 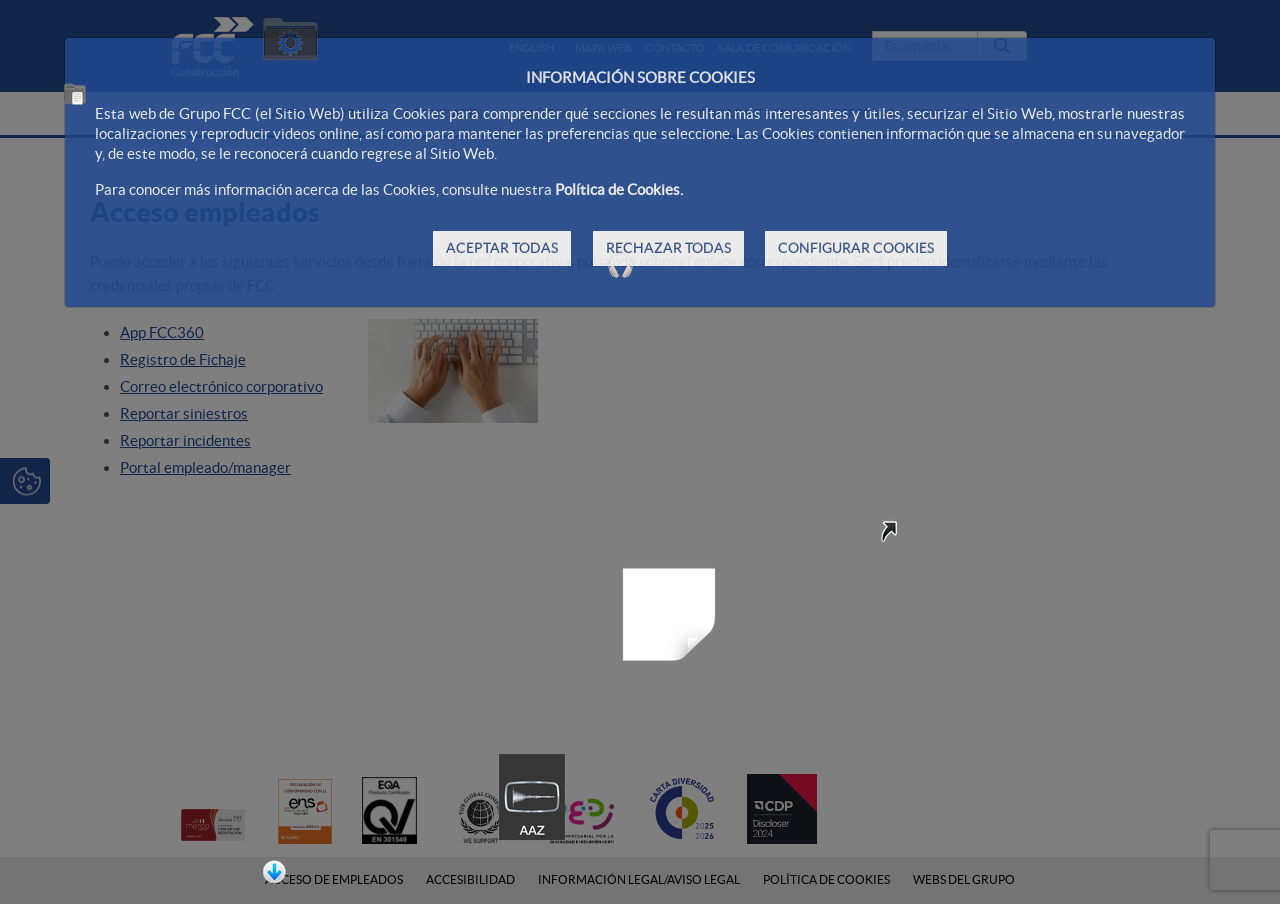 I want to click on audio analyzer or metering tool in GarageBand, so click(x=532, y=799).